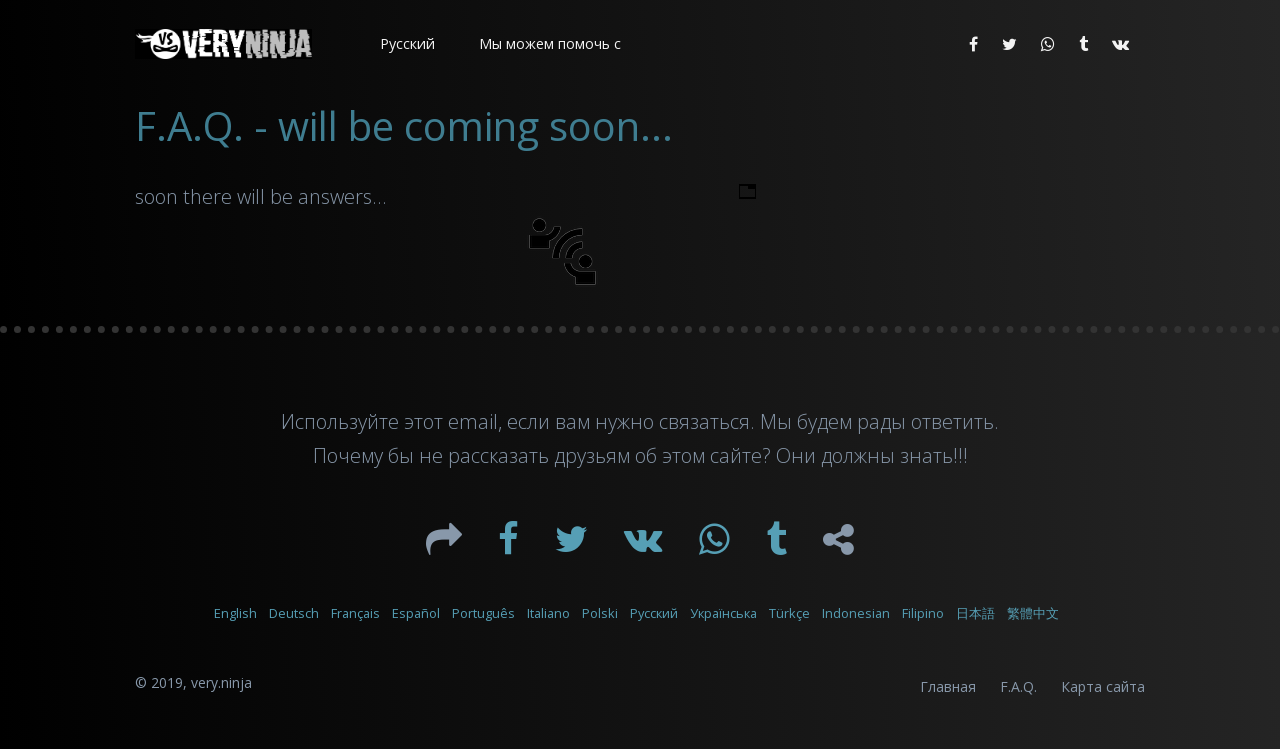  Describe the element at coordinates (562, 251) in the screenshot. I see `connect with others remotely or wirelessly` at that location.